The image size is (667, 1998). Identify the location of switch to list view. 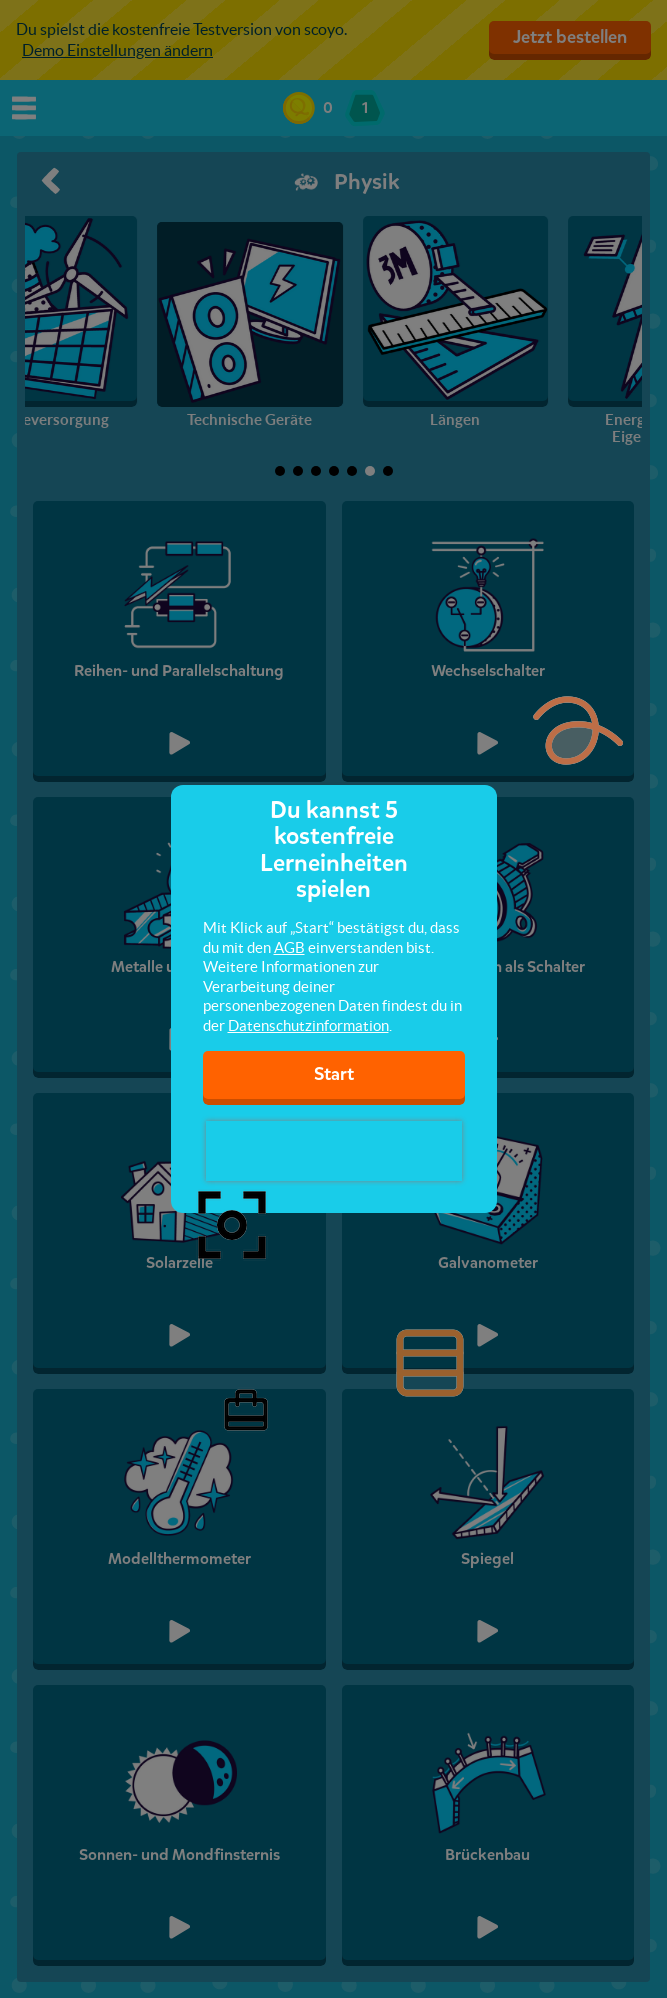
(430, 1363).